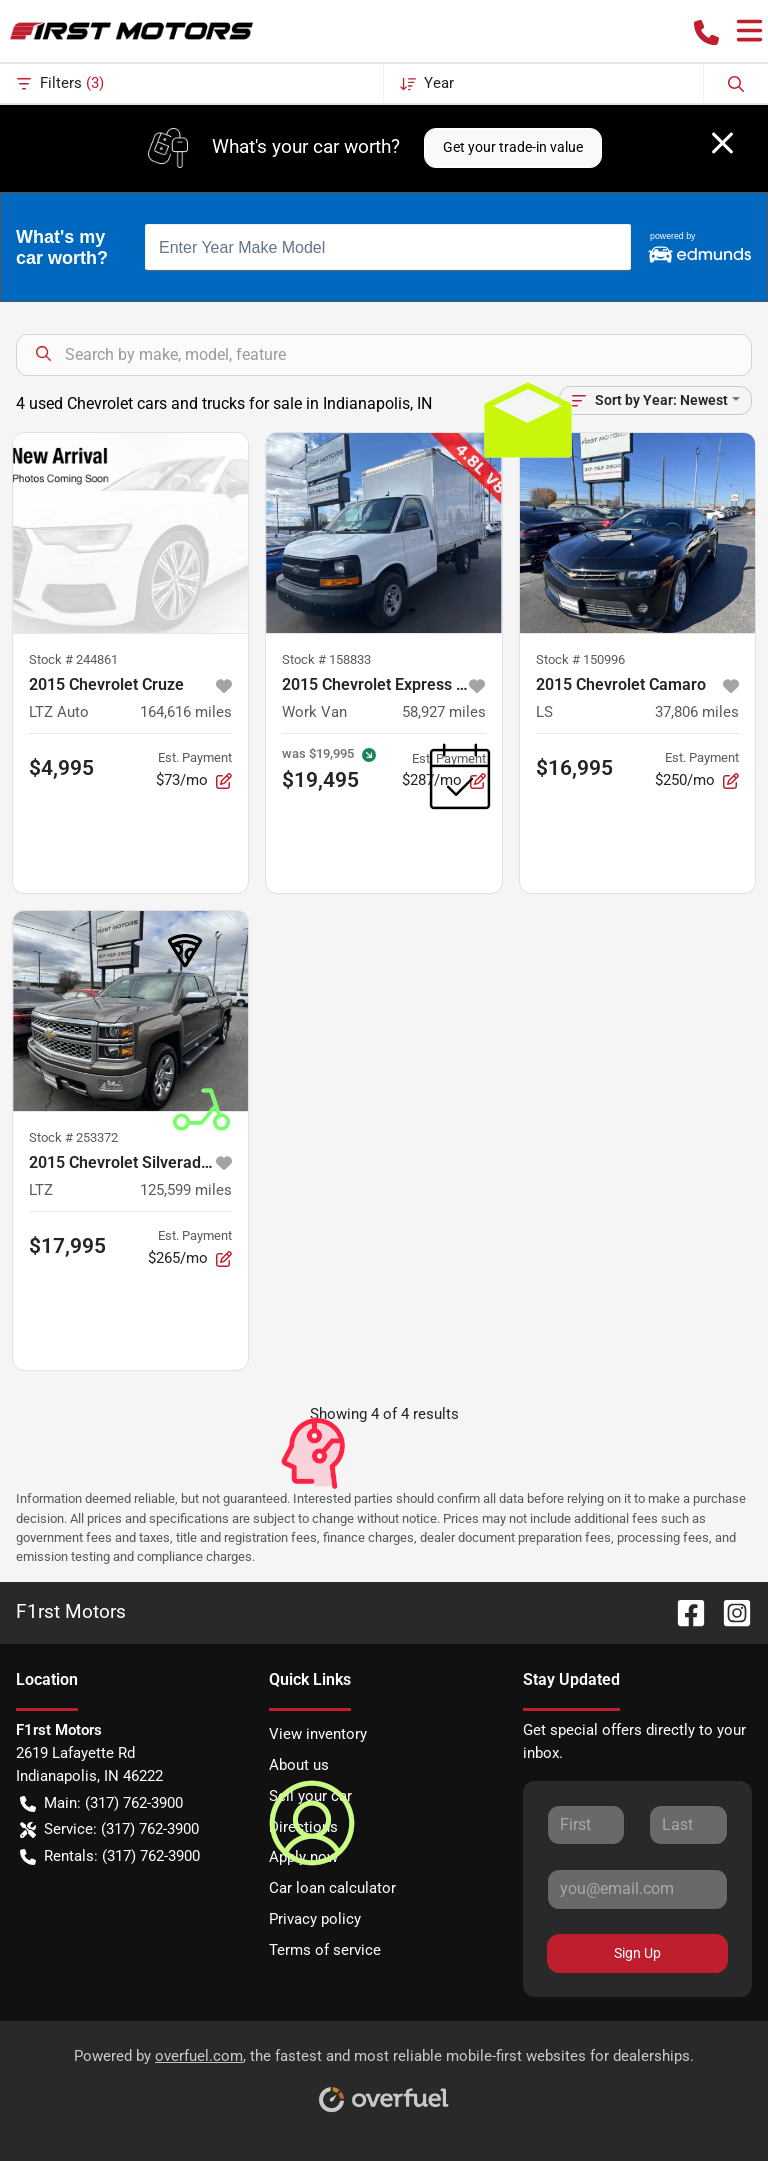 The height and width of the screenshot is (2161, 768). Describe the element at coordinates (528, 420) in the screenshot. I see `view an opened email message` at that location.